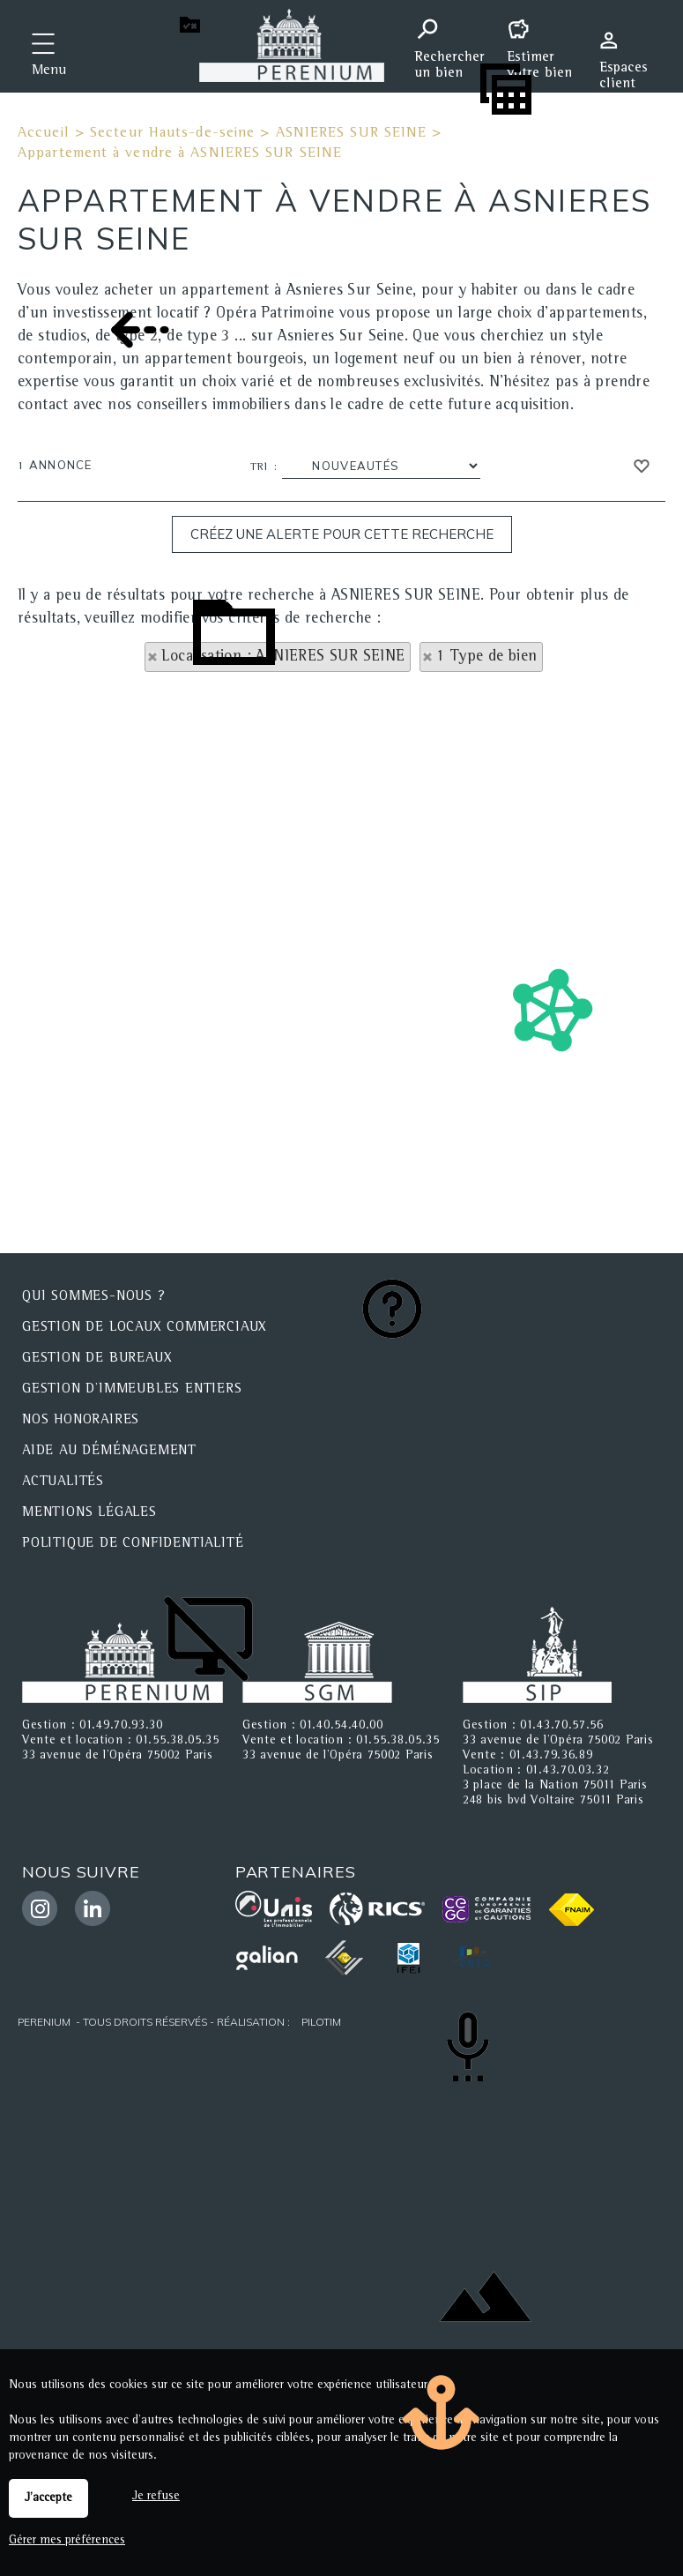 The height and width of the screenshot is (2576, 683). Describe the element at coordinates (486, 2296) in the screenshot. I see `filter photos by landscape or mountain scenery` at that location.